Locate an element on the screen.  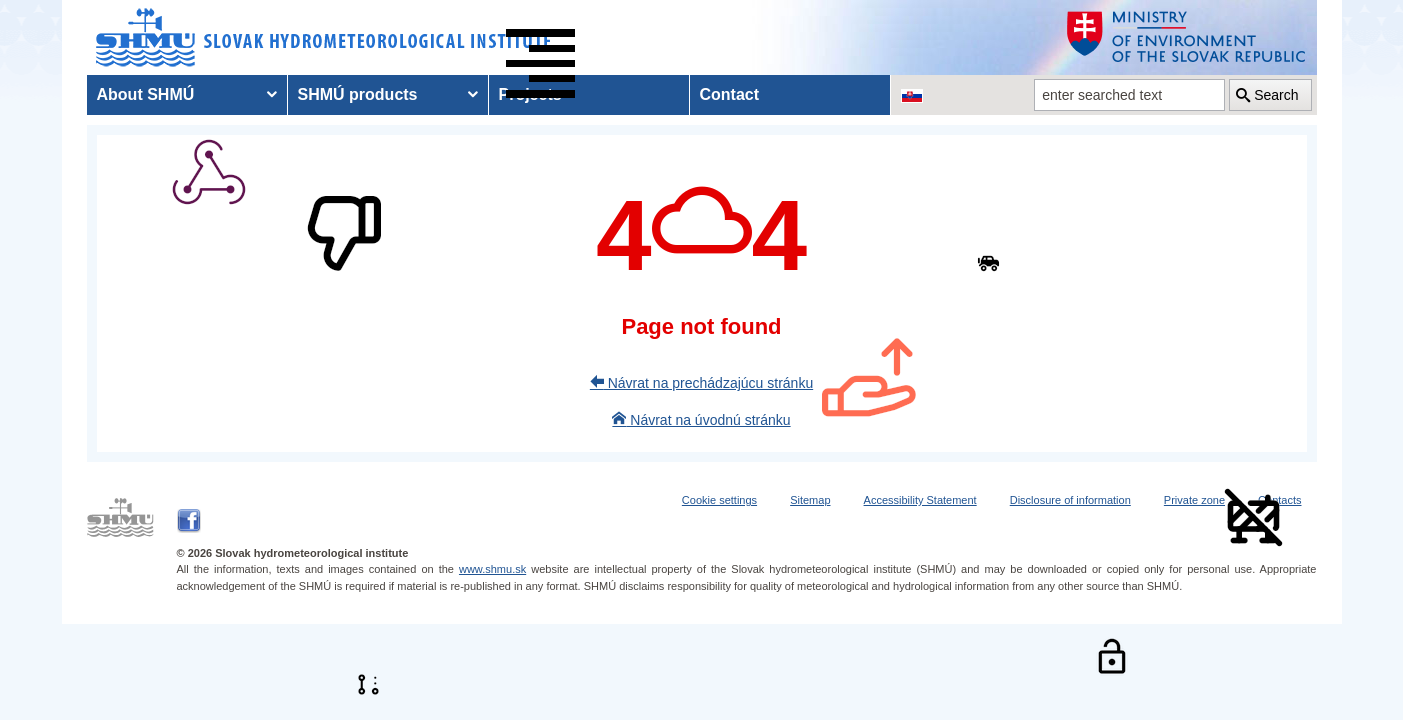
align text to the right is located at coordinates (540, 63).